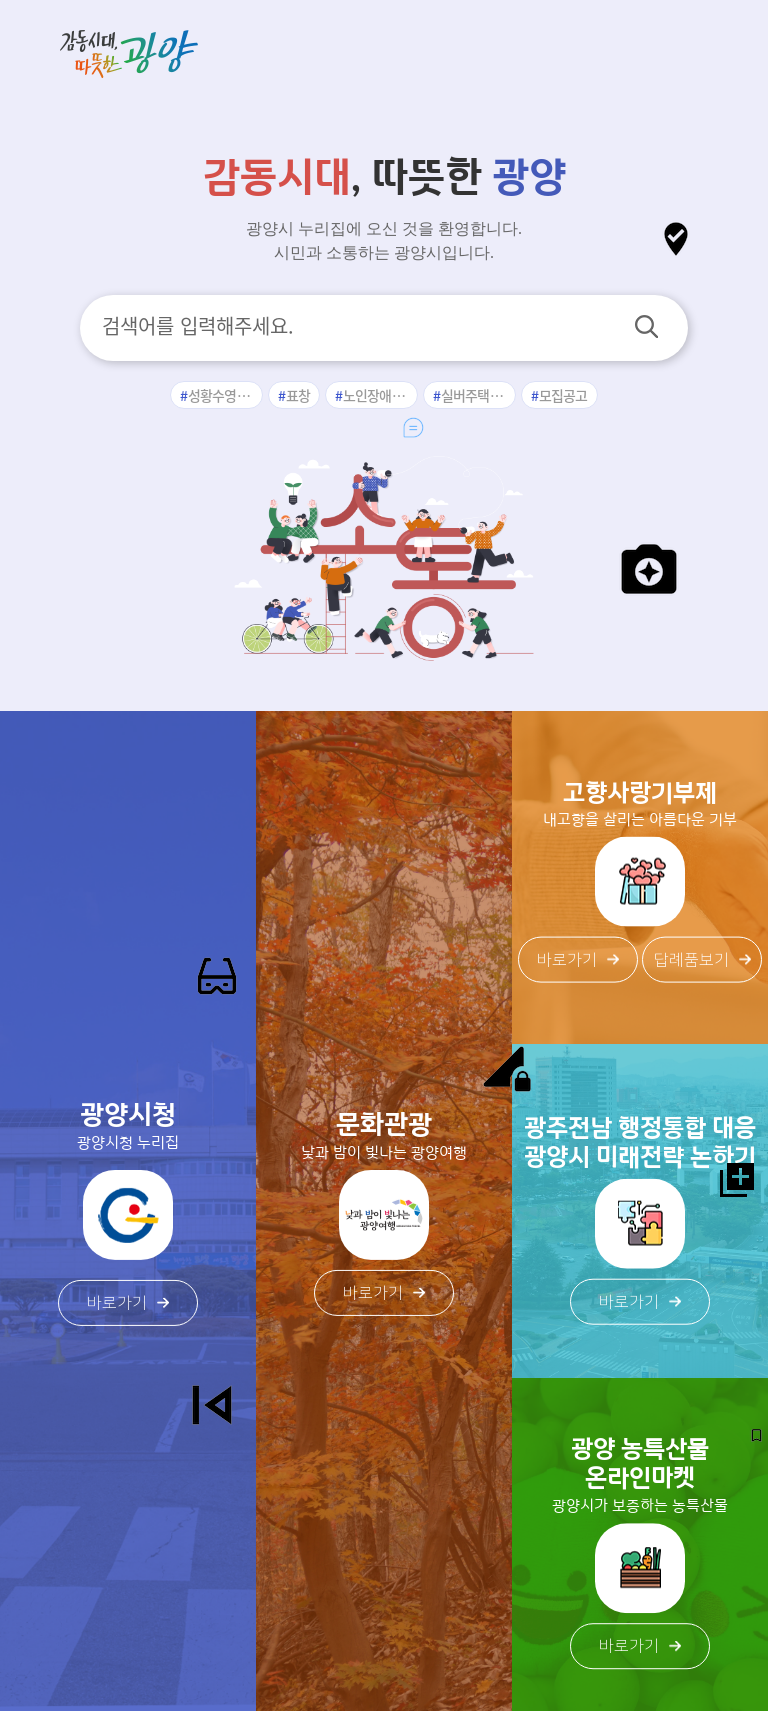 This screenshot has width=768, height=1711. Describe the element at coordinates (676, 239) in the screenshot. I see `confirm or select a location` at that location.